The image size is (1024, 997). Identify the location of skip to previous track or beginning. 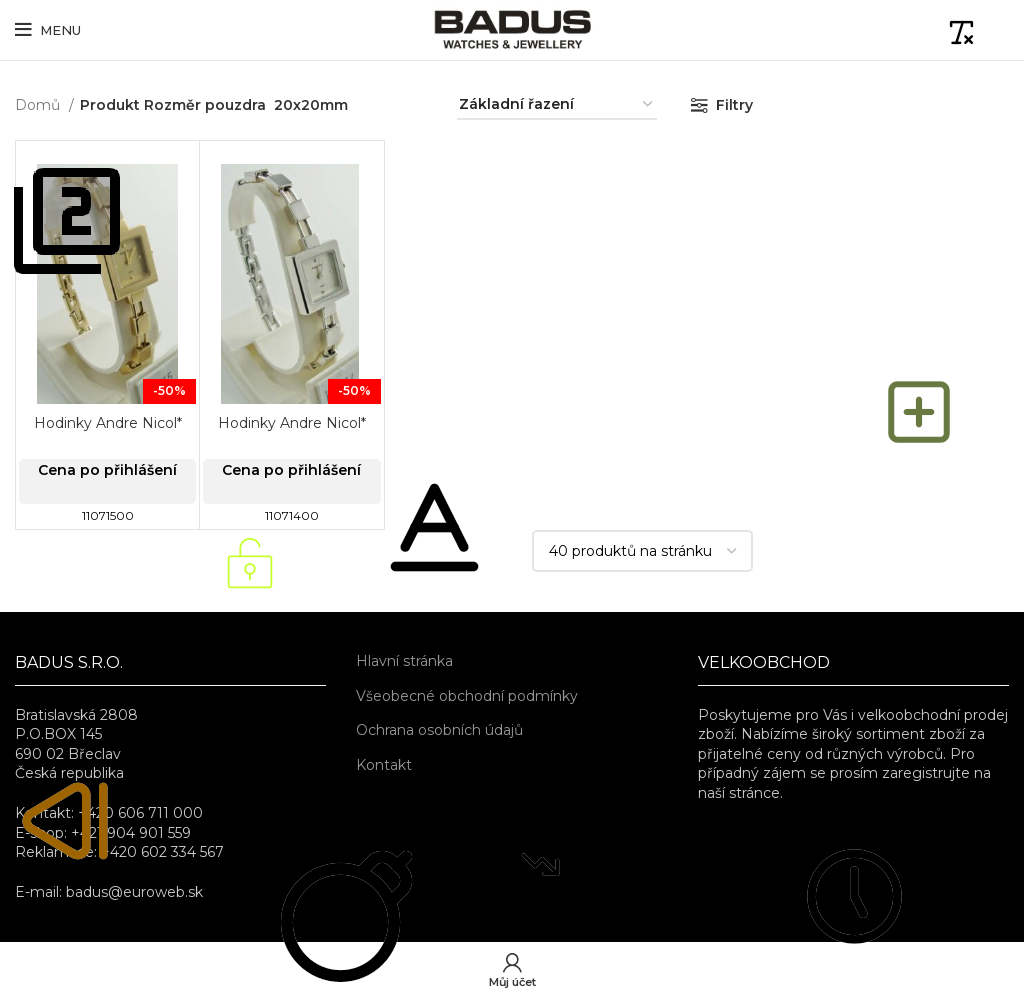
(65, 821).